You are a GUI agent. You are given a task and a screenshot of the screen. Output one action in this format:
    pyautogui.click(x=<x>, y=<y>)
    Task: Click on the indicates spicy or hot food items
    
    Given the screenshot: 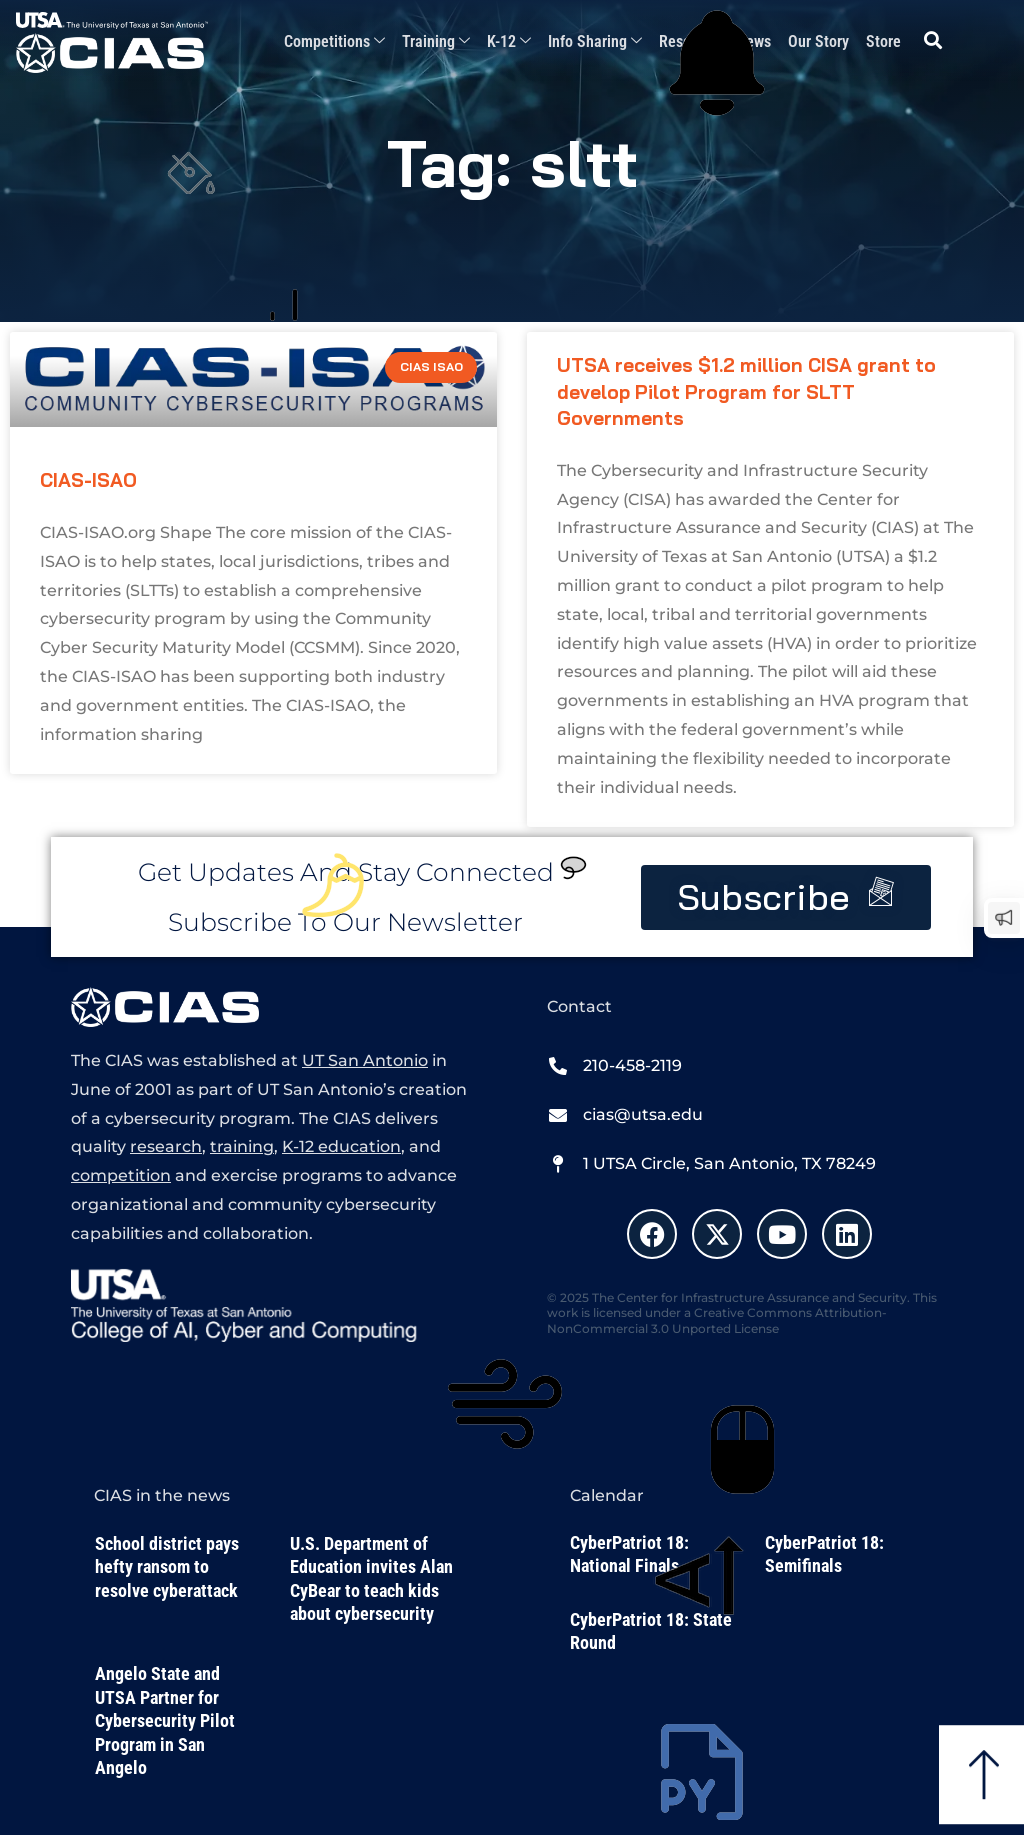 What is the action you would take?
    pyautogui.click(x=336, y=887)
    